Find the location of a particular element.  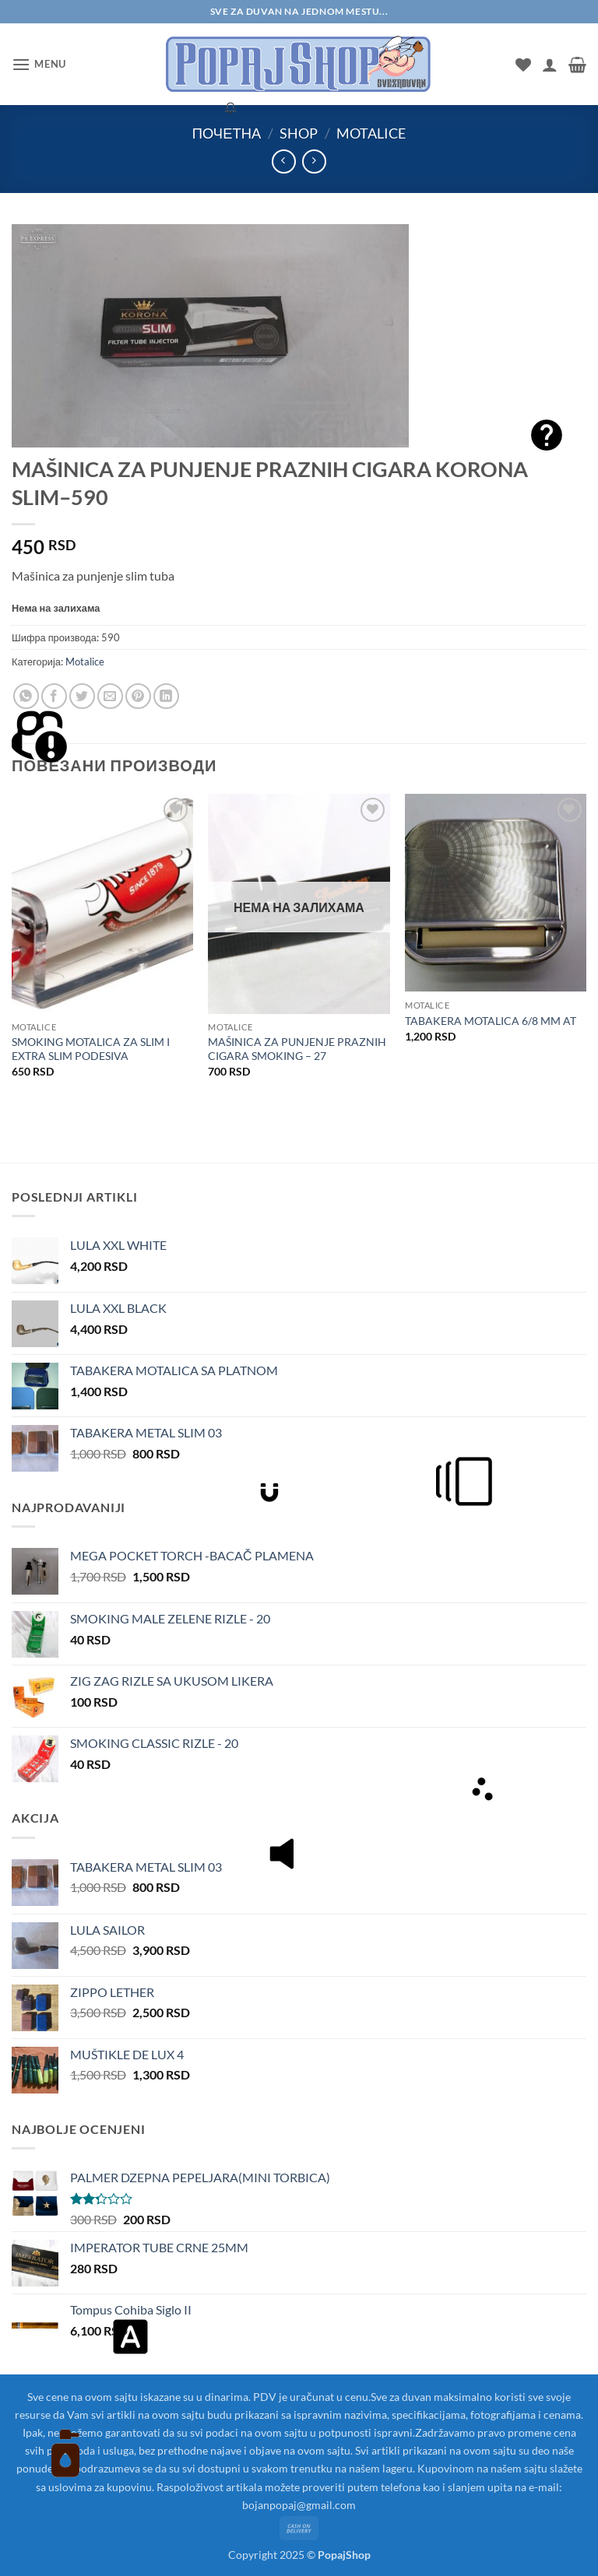

indicates a warning or issue with GitHub Copilot is located at coordinates (40, 735).